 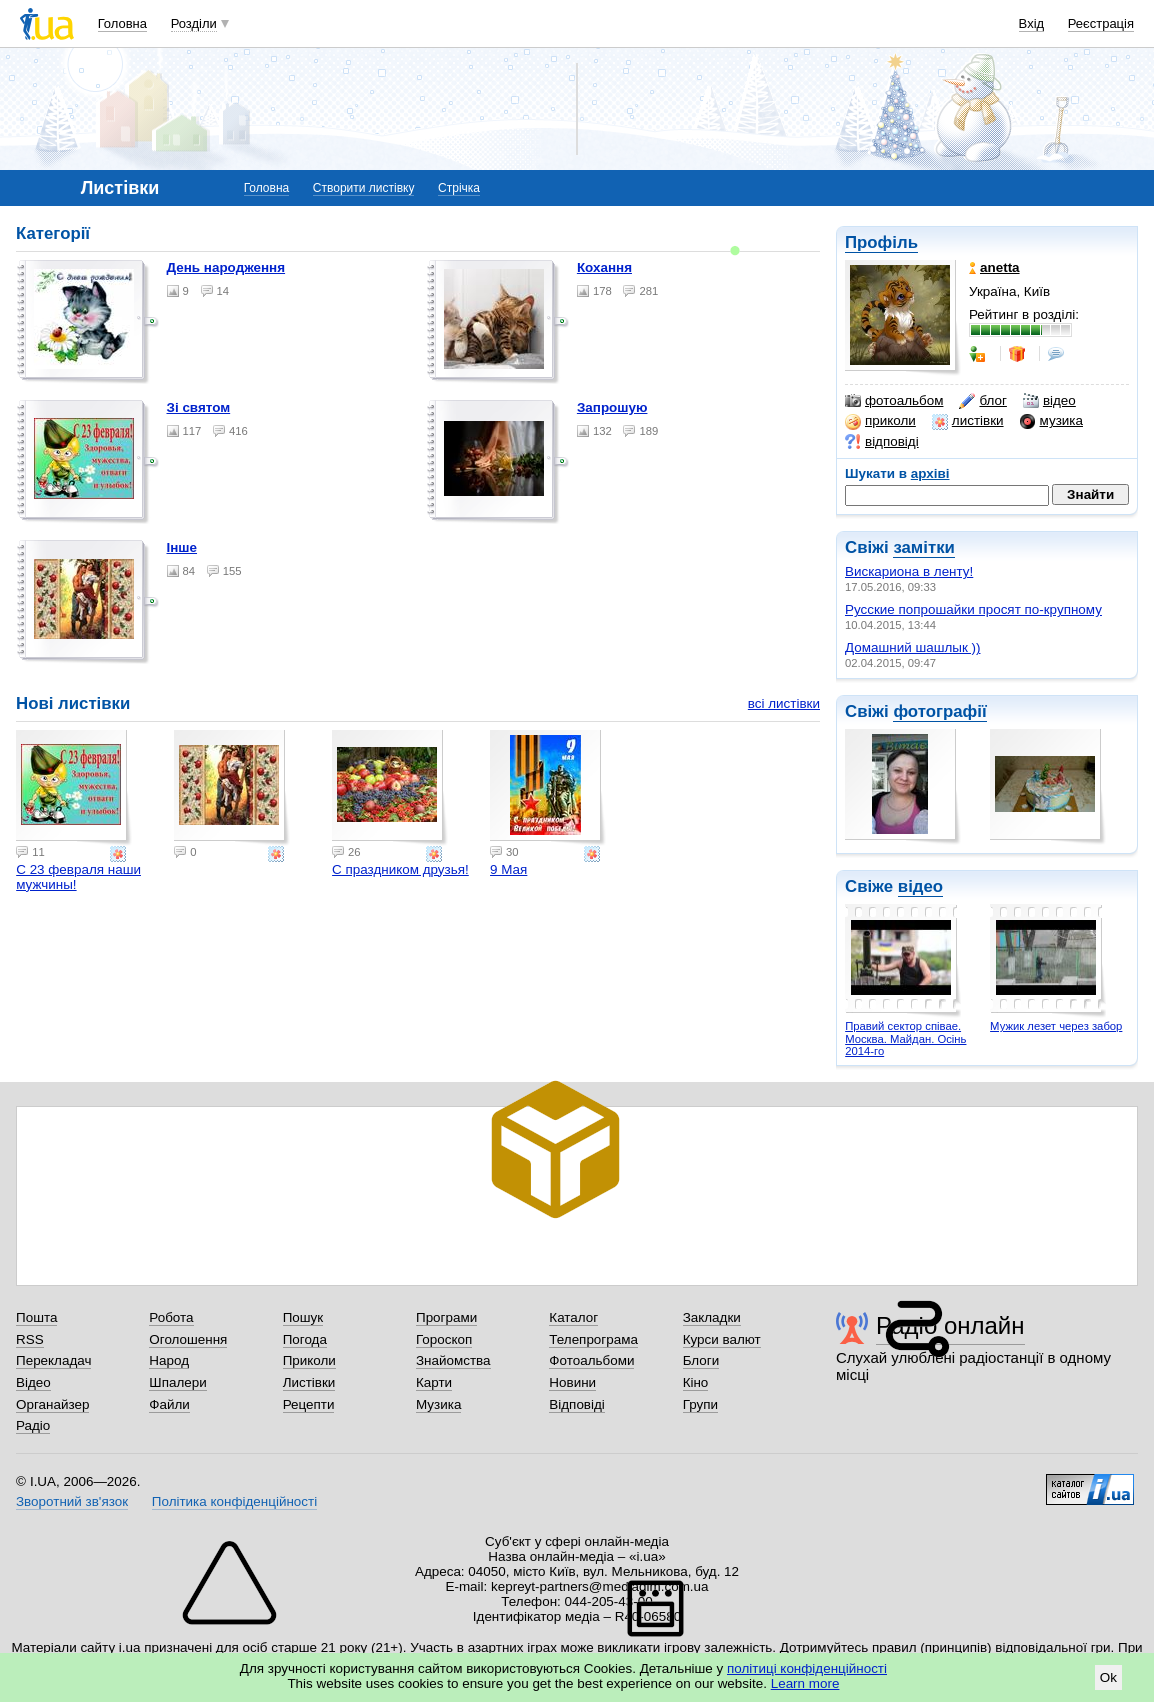 I want to click on view or edit a route path, so click(x=917, y=1325).